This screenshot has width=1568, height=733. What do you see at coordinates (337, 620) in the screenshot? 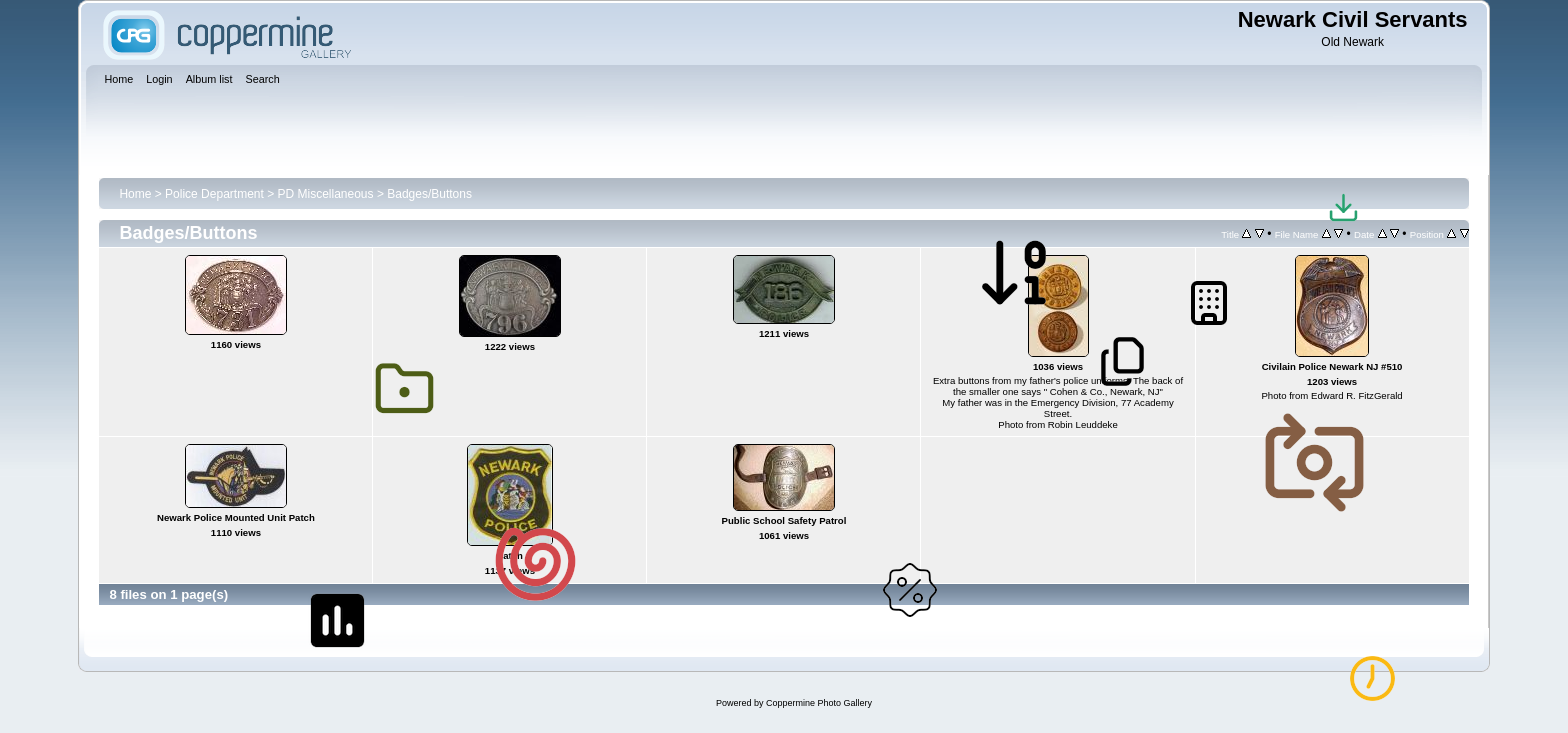
I see `view analytics and reports` at bounding box center [337, 620].